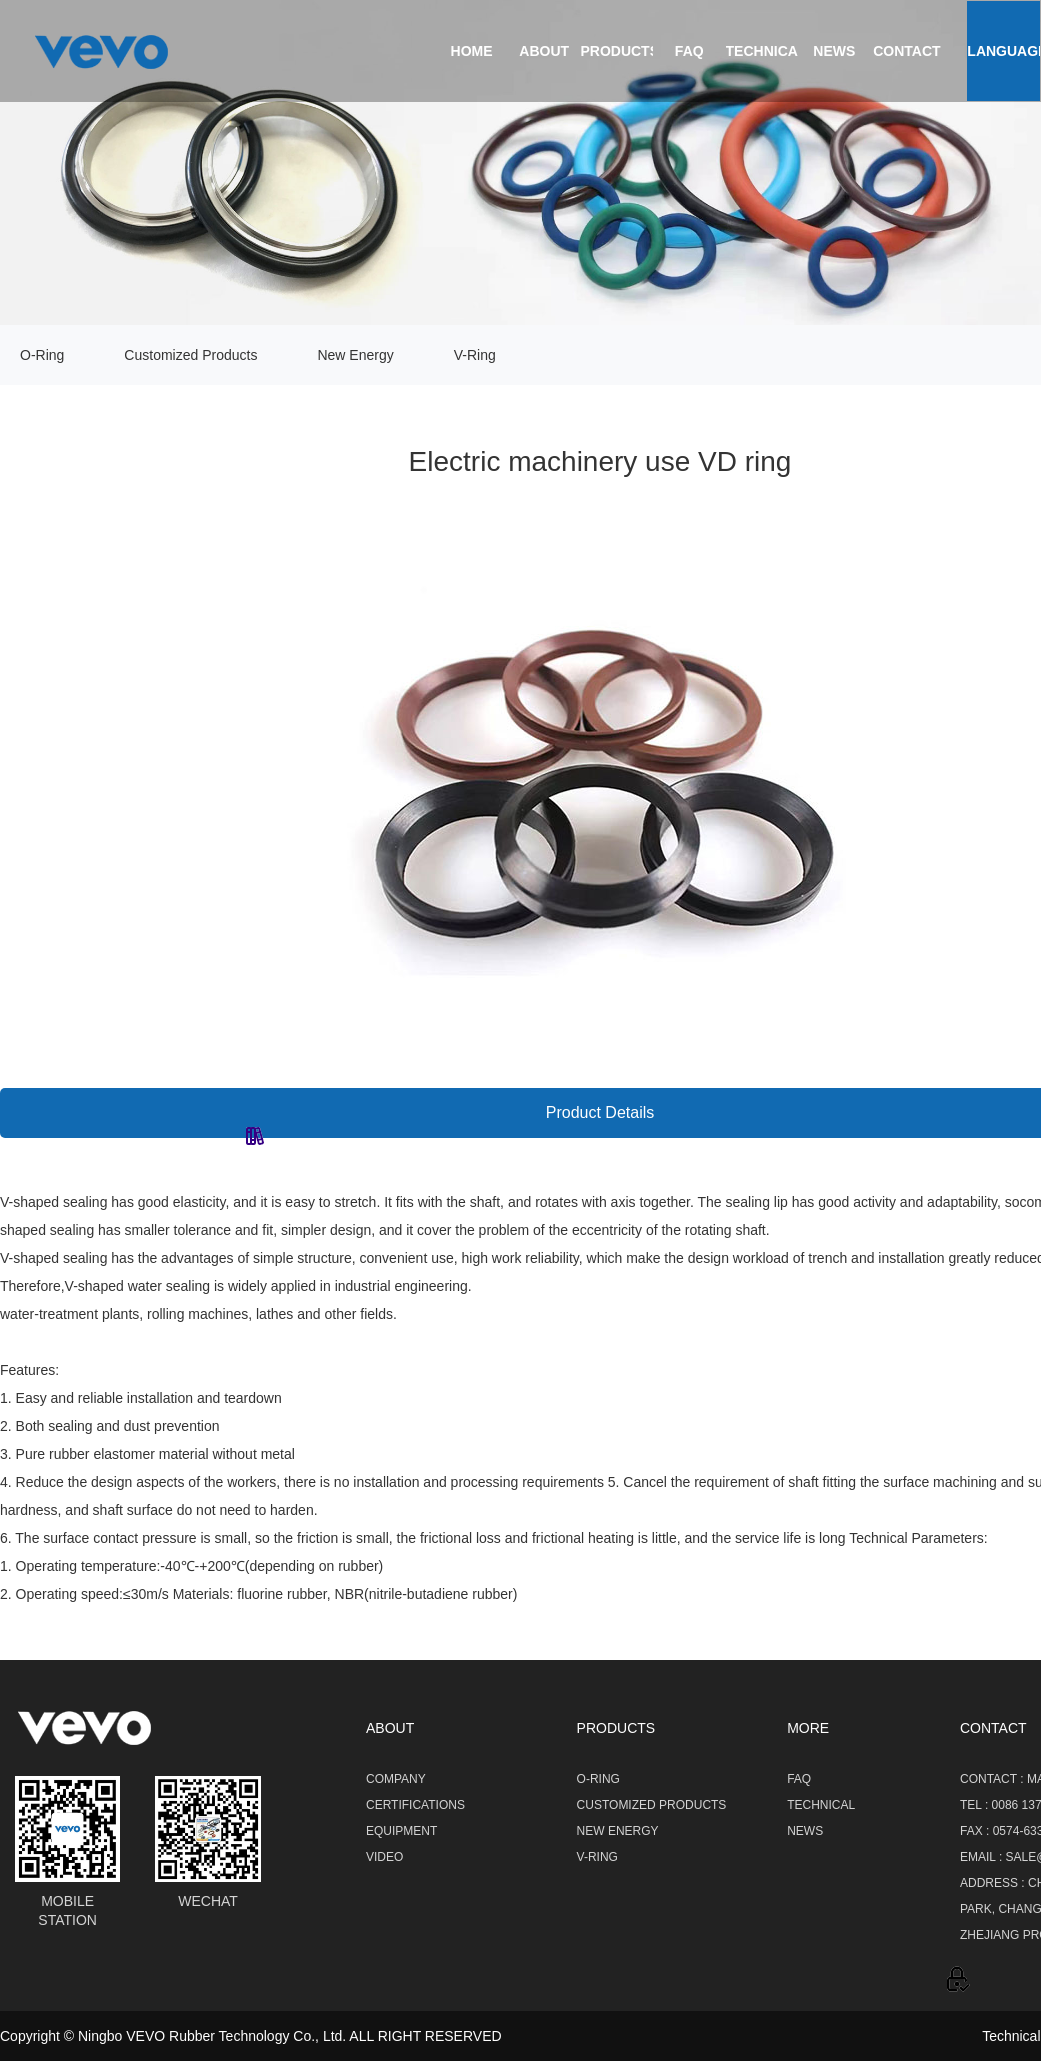 This screenshot has width=1041, height=2061. What do you see at coordinates (957, 1979) in the screenshot?
I see `indicates secure or verified connection` at bounding box center [957, 1979].